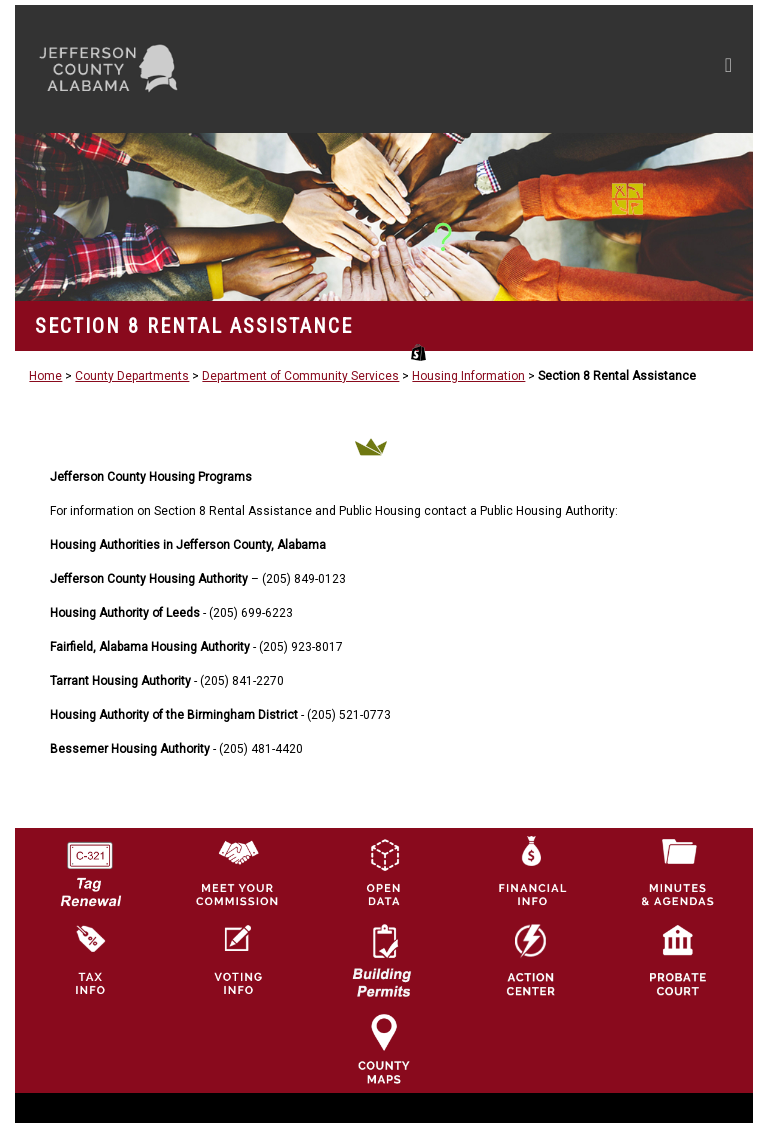 The image size is (768, 1123). What do you see at coordinates (443, 237) in the screenshot?
I see `access help or support information` at bounding box center [443, 237].